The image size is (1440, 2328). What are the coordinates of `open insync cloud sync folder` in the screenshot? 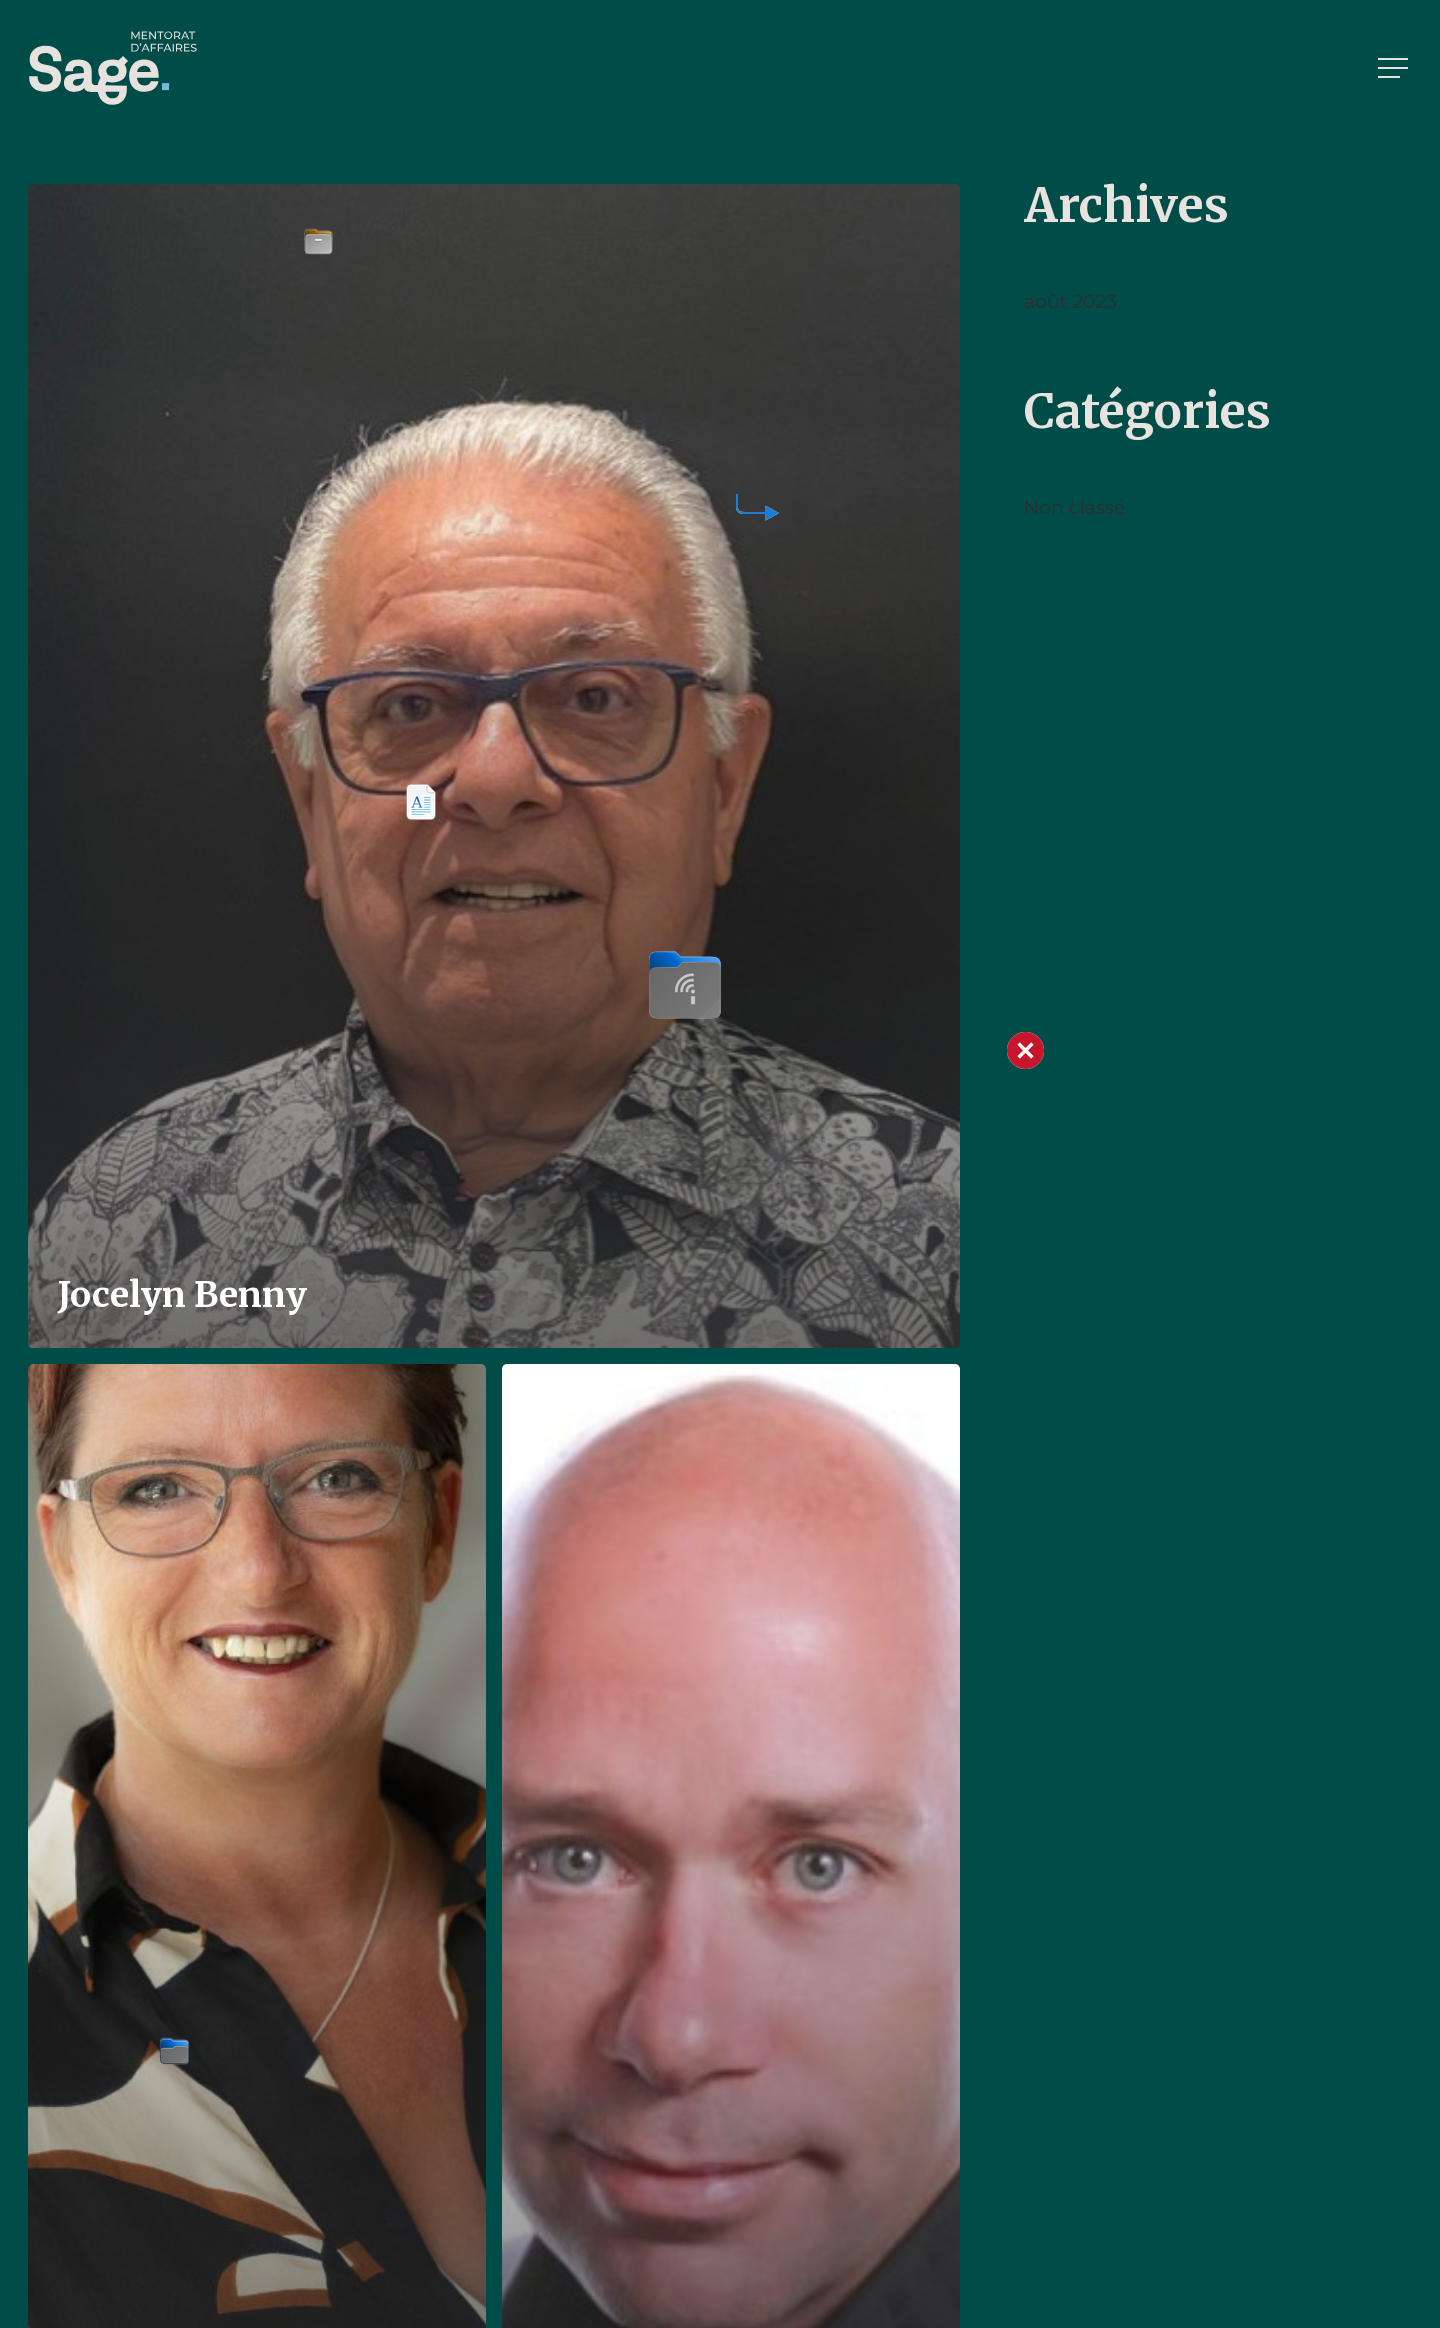 It's located at (685, 985).